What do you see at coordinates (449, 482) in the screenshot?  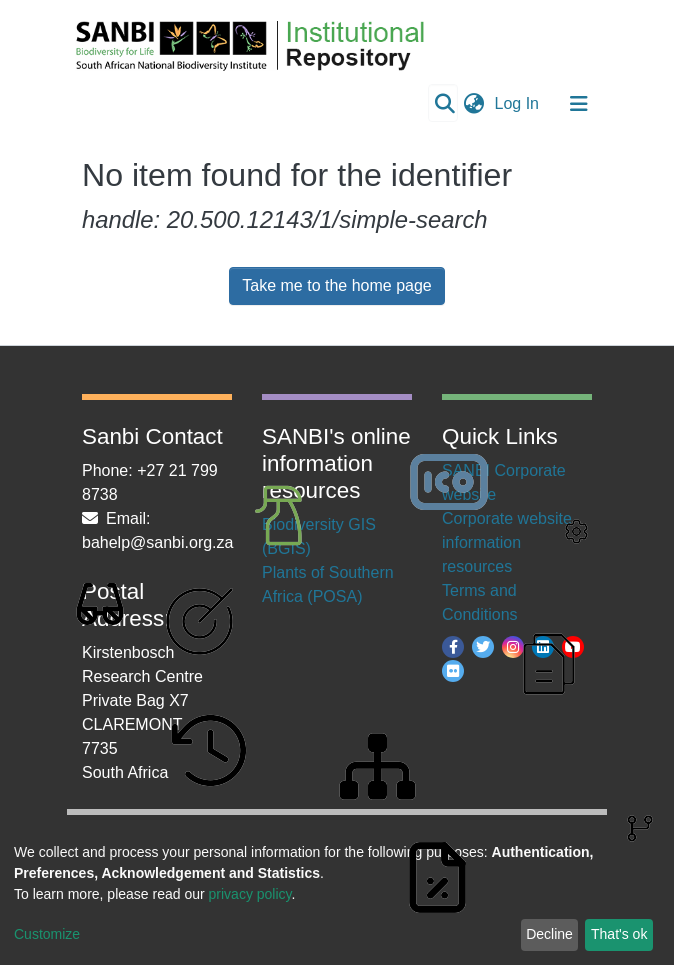 I see `set or manage website favicon` at bounding box center [449, 482].